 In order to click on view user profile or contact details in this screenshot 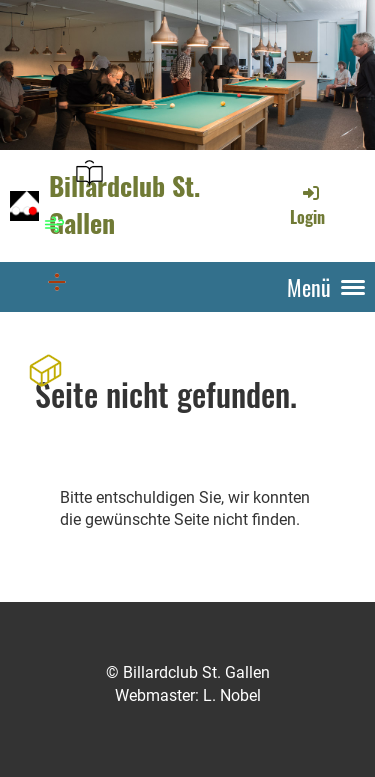, I will do `click(89, 172)`.